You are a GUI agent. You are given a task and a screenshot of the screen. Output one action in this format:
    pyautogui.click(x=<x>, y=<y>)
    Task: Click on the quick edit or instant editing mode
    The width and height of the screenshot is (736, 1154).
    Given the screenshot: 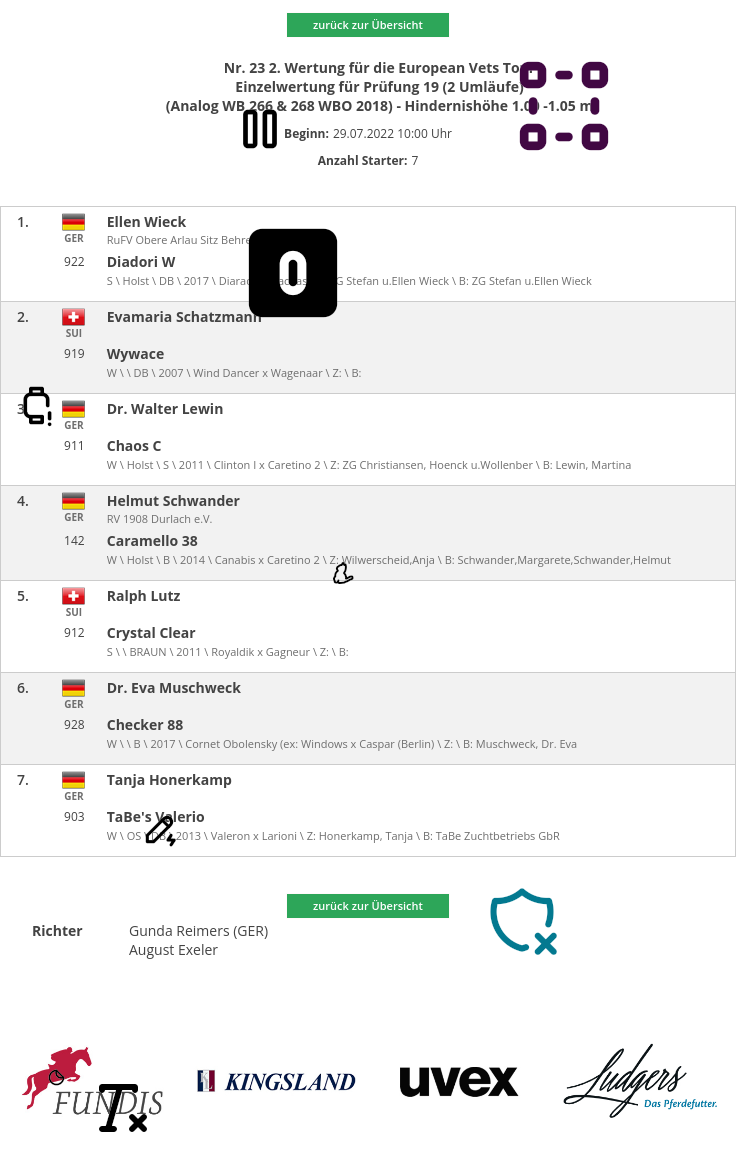 What is the action you would take?
    pyautogui.click(x=160, y=829)
    